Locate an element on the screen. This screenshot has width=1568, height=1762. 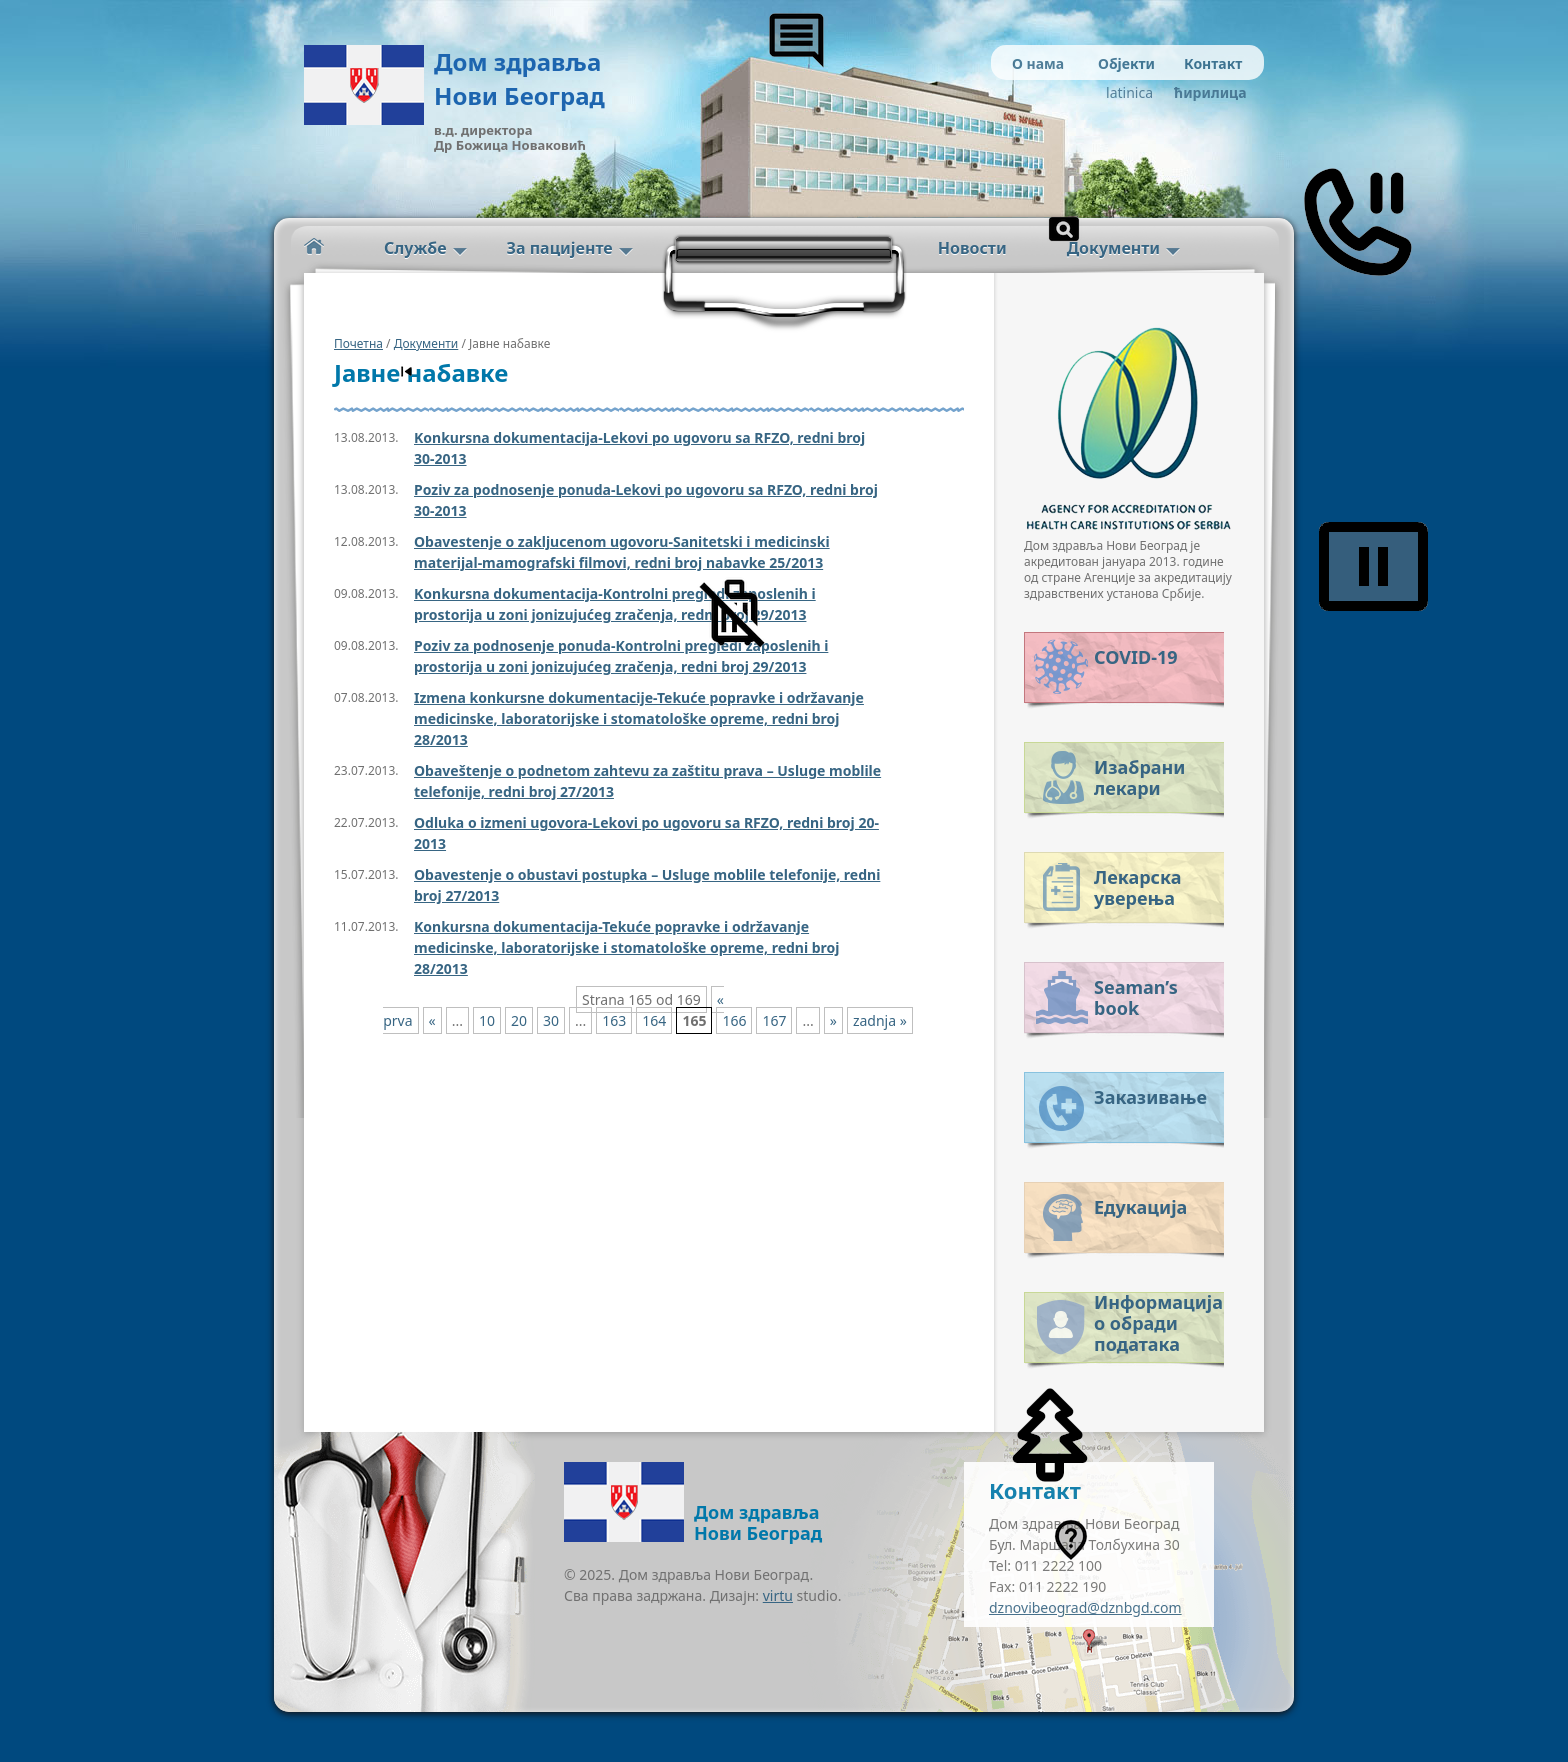
skip to the previous track is located at coordinates (406, 371).